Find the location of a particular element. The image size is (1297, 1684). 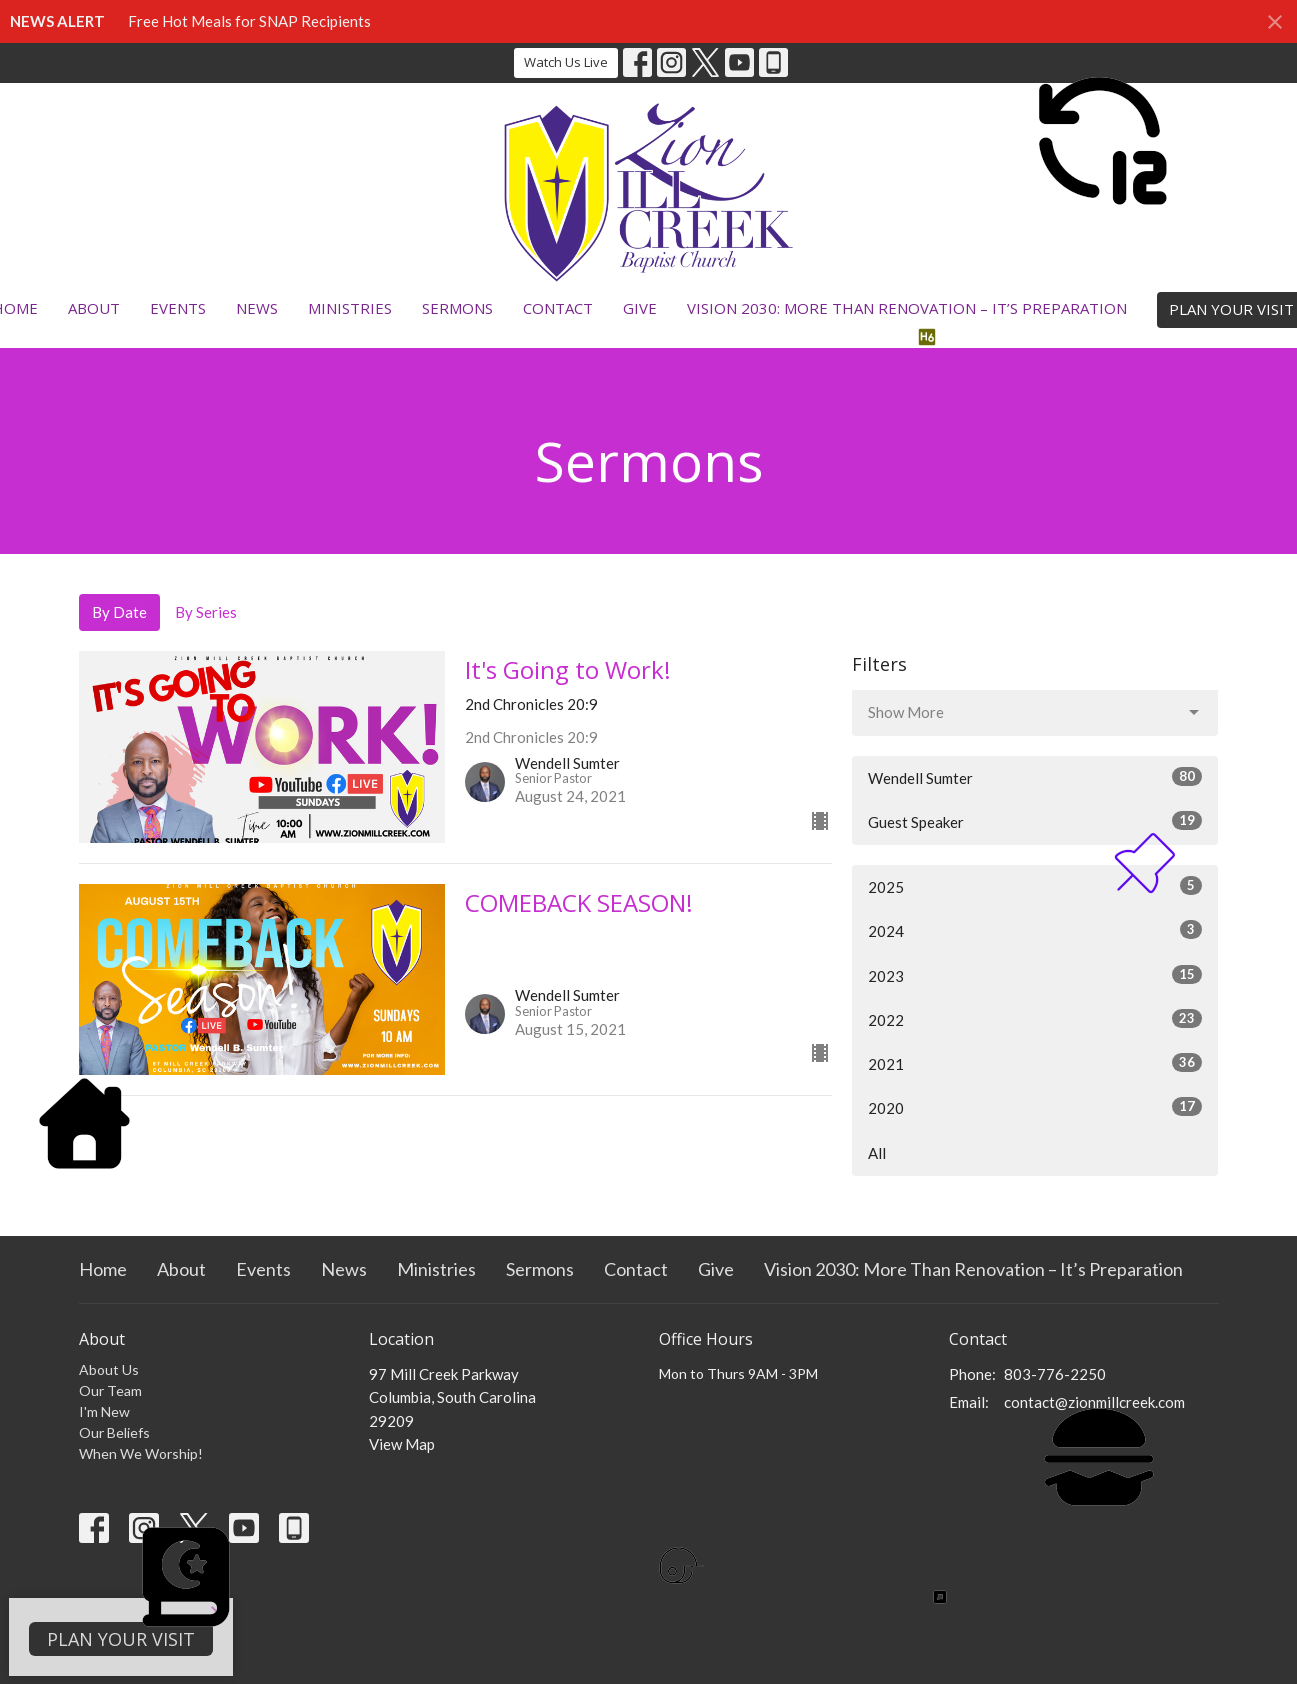

switch to 12-hour time format is located at coordinates (1099, 137).